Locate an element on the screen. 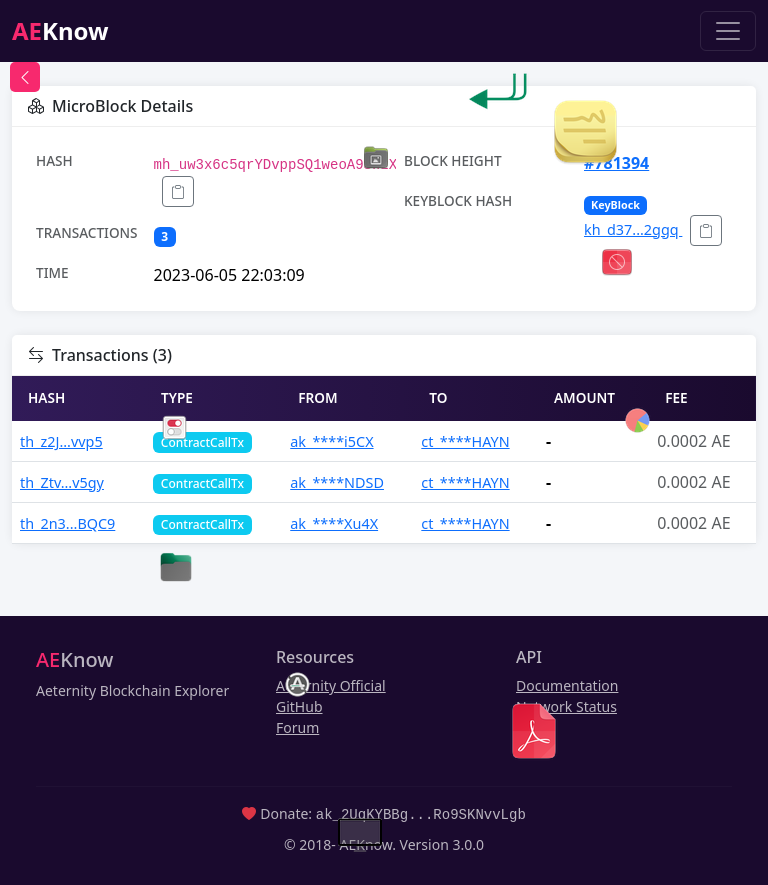 The width and height of the screenshot is (768, 885). reply to all recipients of an email is located at coordinates (497, 91).